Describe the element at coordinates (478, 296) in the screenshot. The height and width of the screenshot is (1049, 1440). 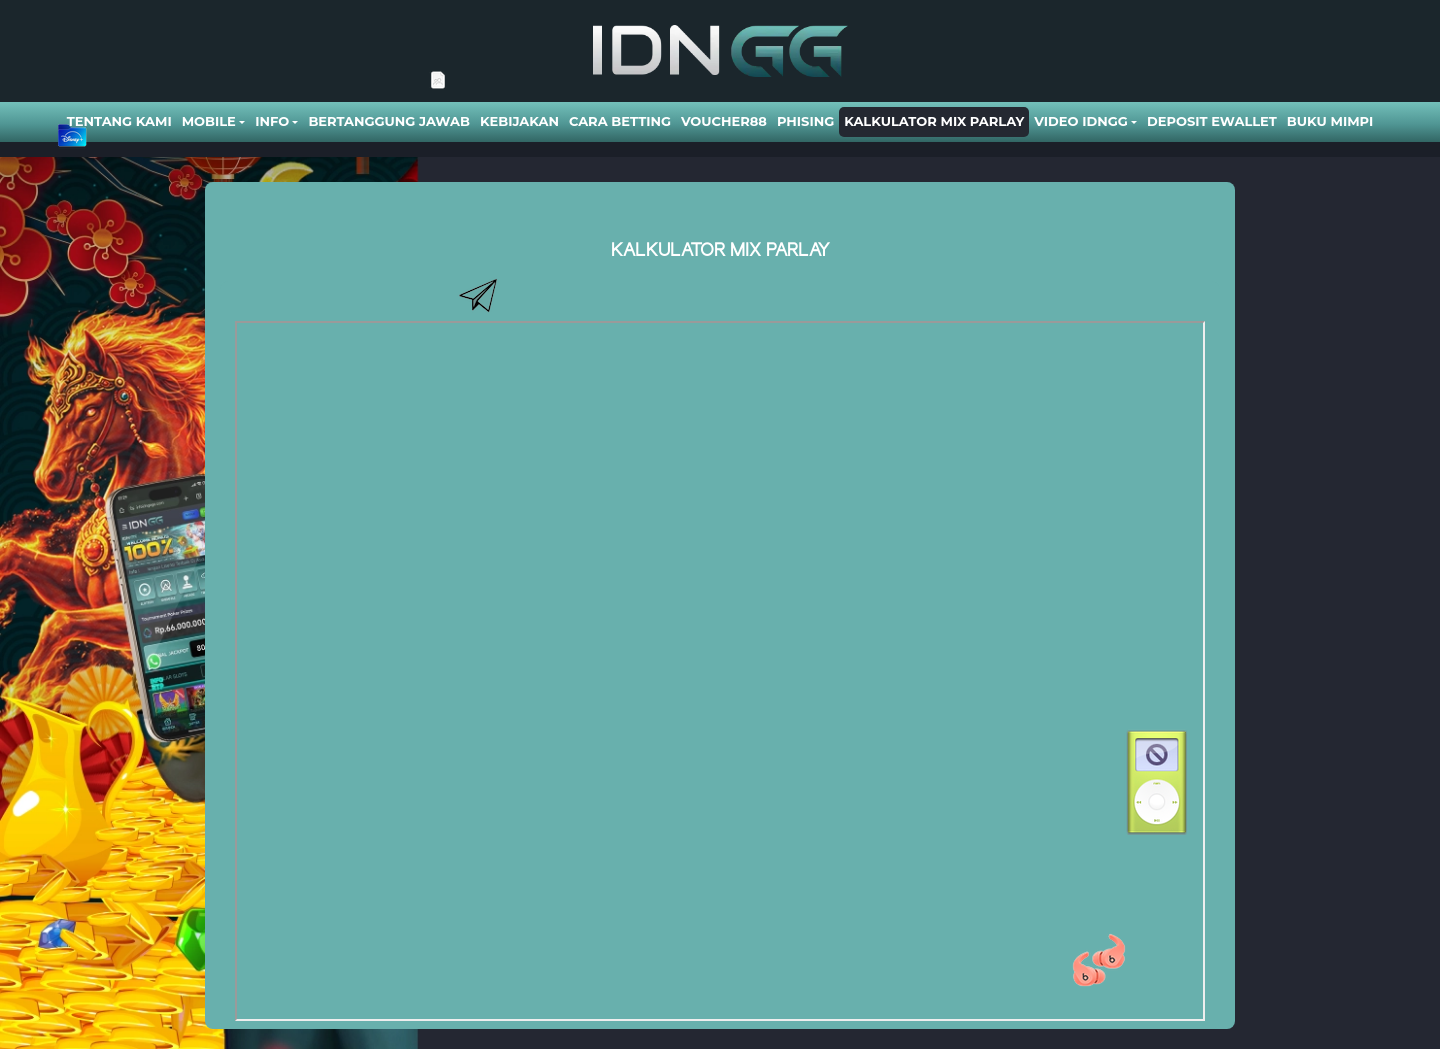
I see `view sent messages folder` at that location.